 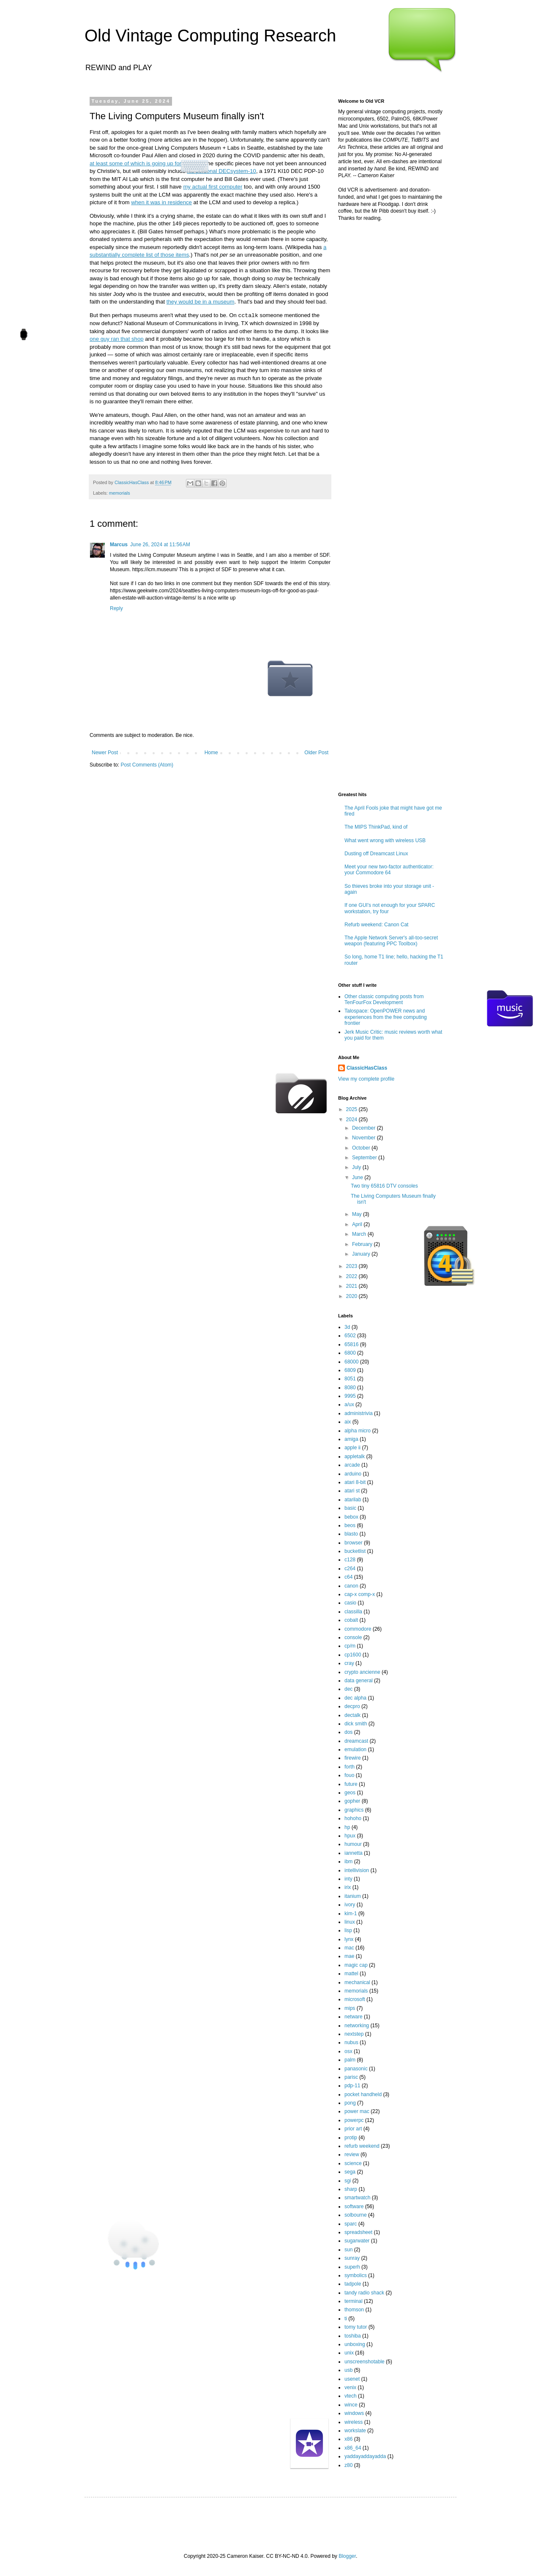 I want to click on apple watch device icon, so click(x=24, y=334).